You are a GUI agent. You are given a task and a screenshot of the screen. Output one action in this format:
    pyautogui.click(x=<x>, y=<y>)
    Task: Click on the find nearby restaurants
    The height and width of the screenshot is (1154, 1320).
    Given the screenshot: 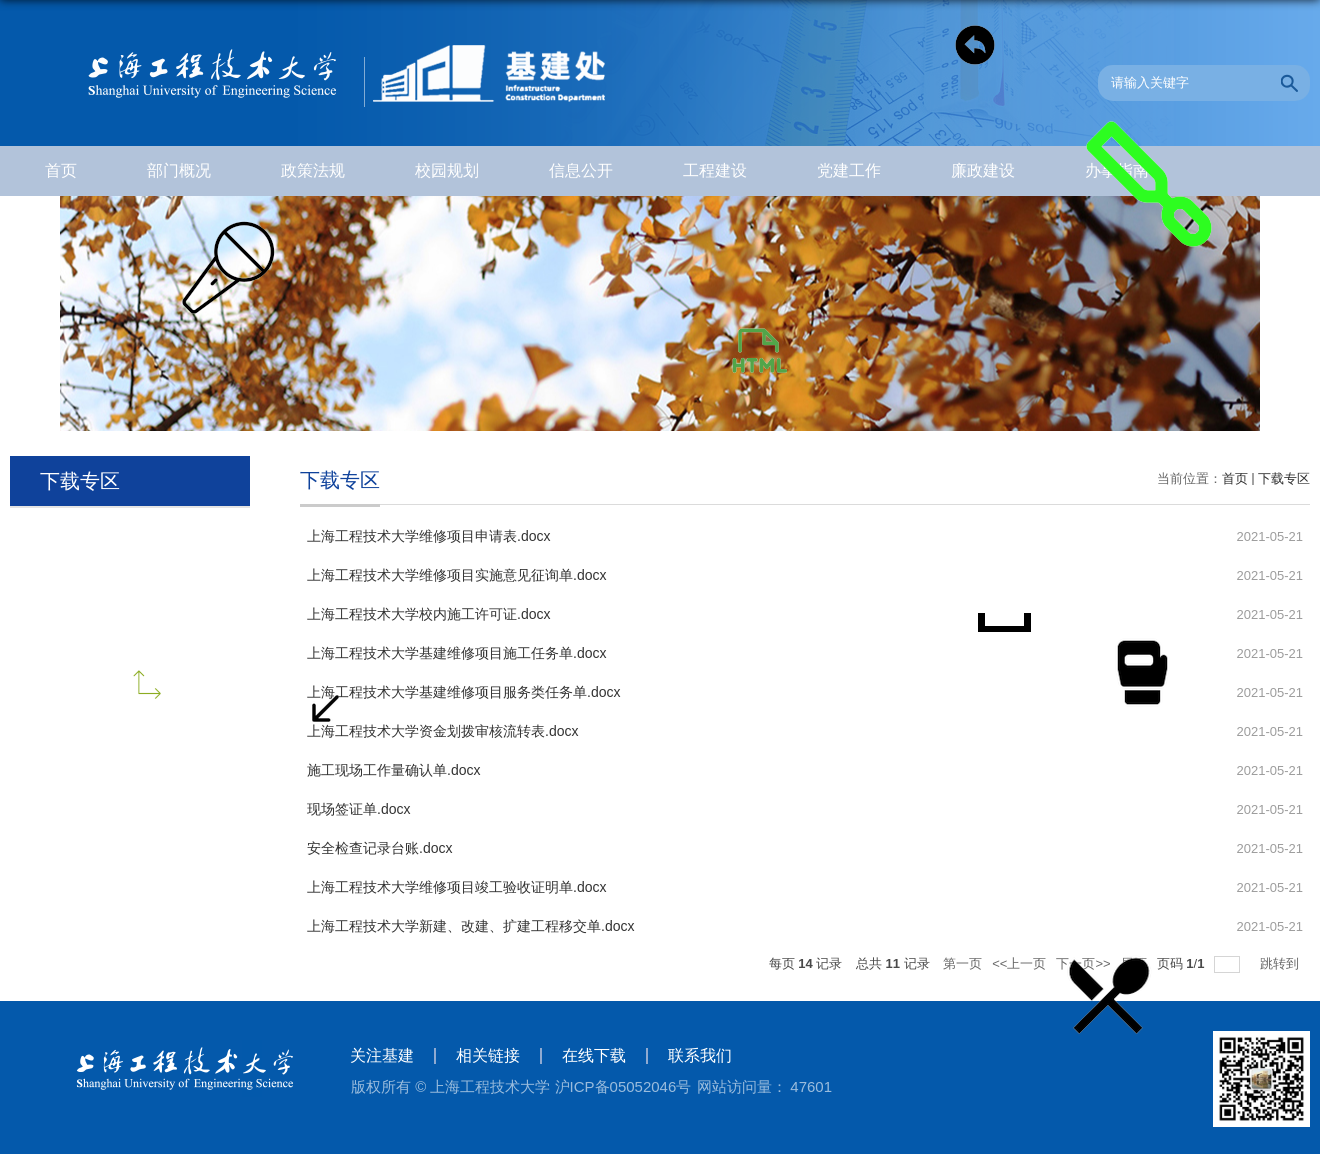 What is the action you would take?
    pyautogui.click(x=1108, y=995)
    